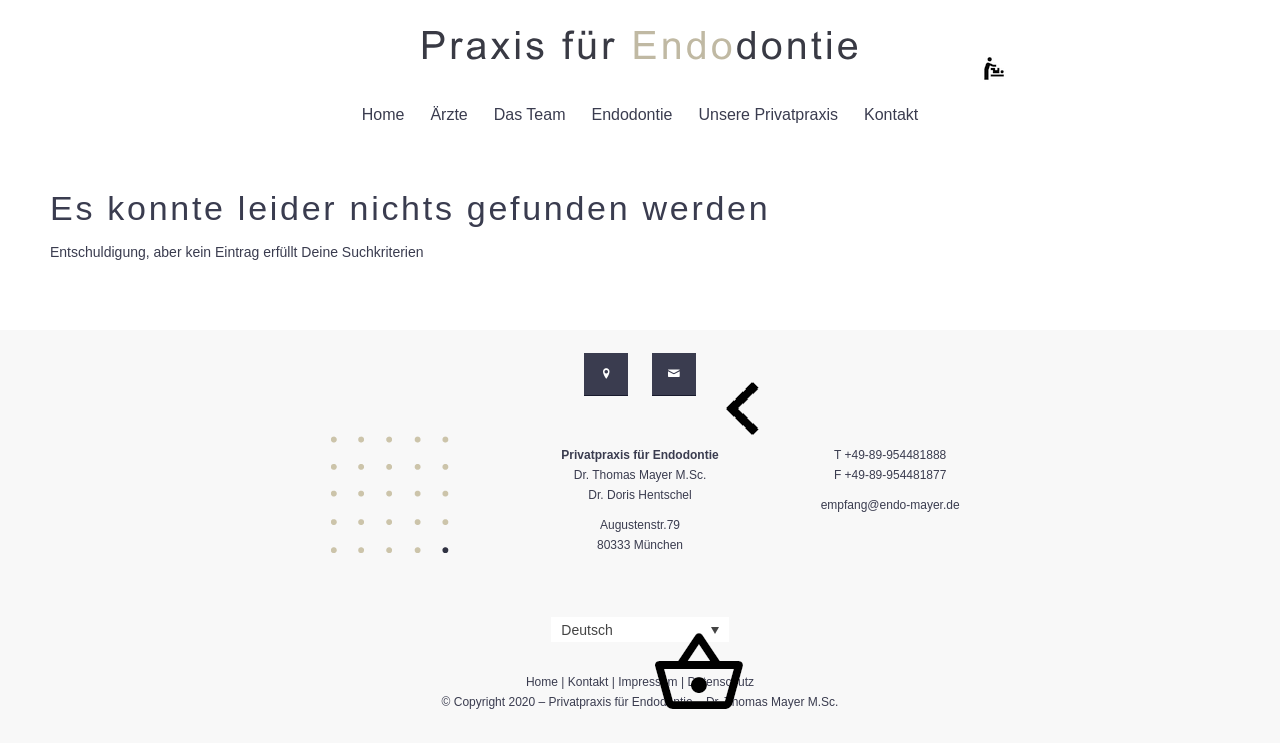 The image size is (1280, 743). What do you see at coordinates (994, 69) in the screenshot?
I see `indicates baby changing station nearby` at bounding box center [994, 69].